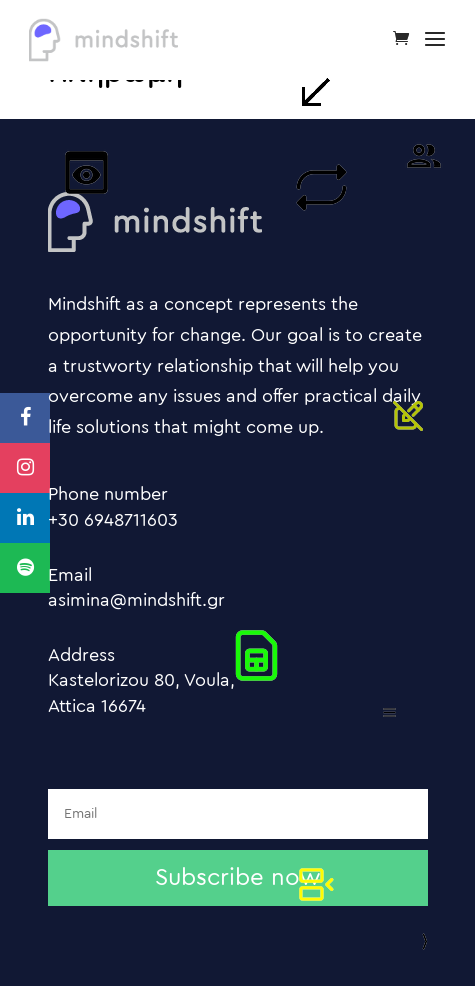  I want to click on move selected items to the end of a row, so click(315, 884).